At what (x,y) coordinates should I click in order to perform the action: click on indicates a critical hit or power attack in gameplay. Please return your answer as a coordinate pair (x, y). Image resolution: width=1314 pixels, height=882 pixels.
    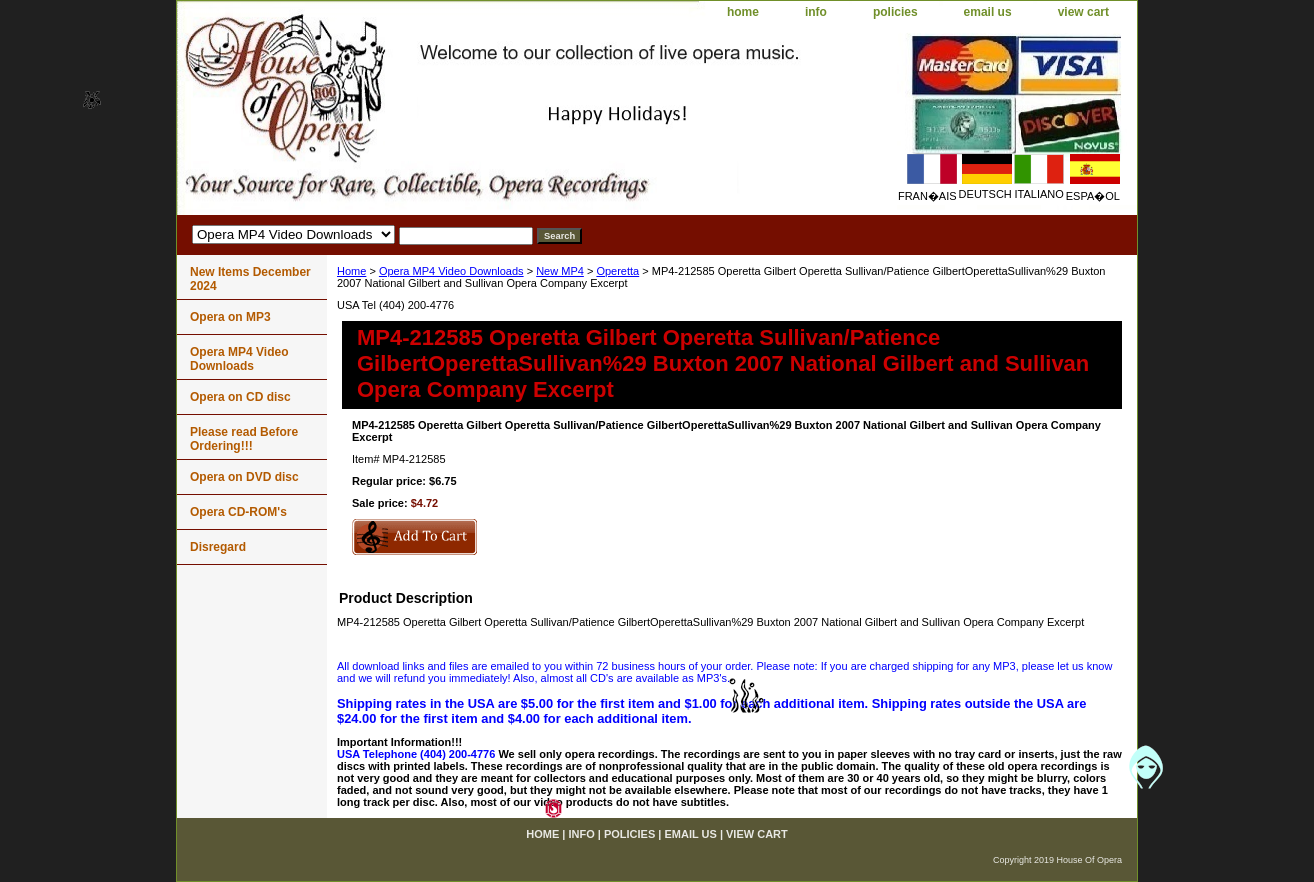
    Looking at the image, I should click on (92, 100).